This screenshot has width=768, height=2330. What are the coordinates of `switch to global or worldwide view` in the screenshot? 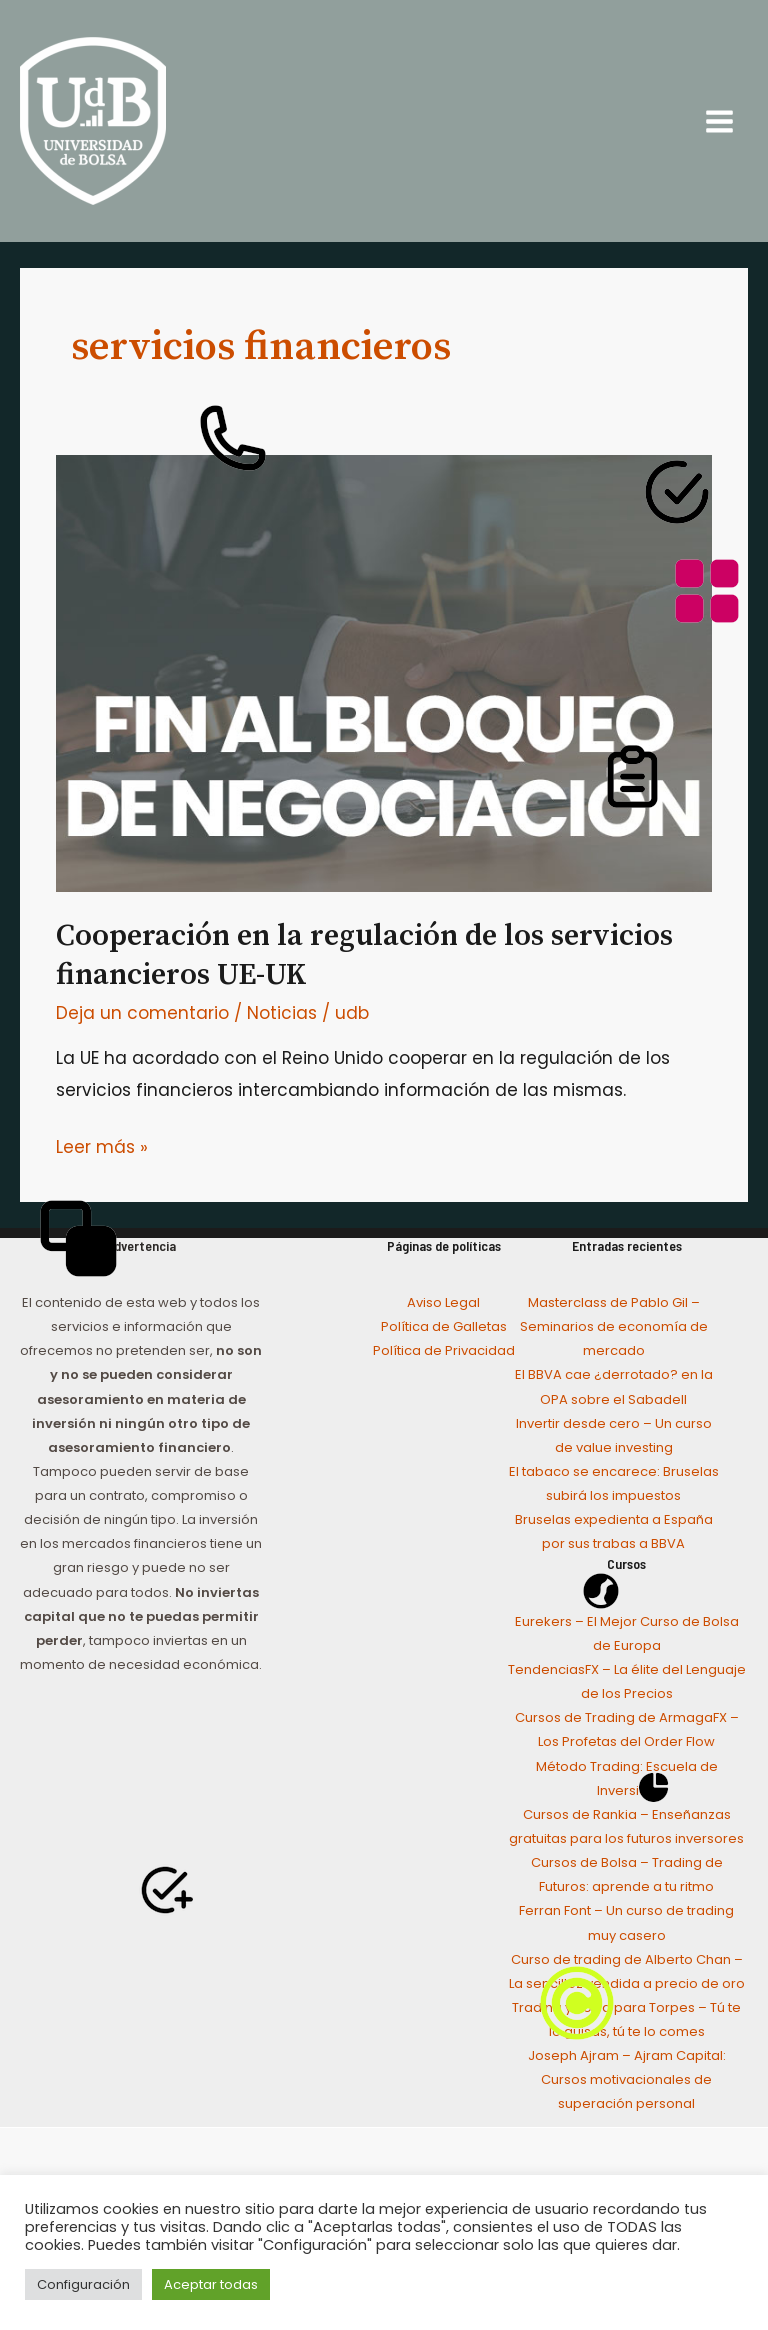 It's located at (601, 1591).